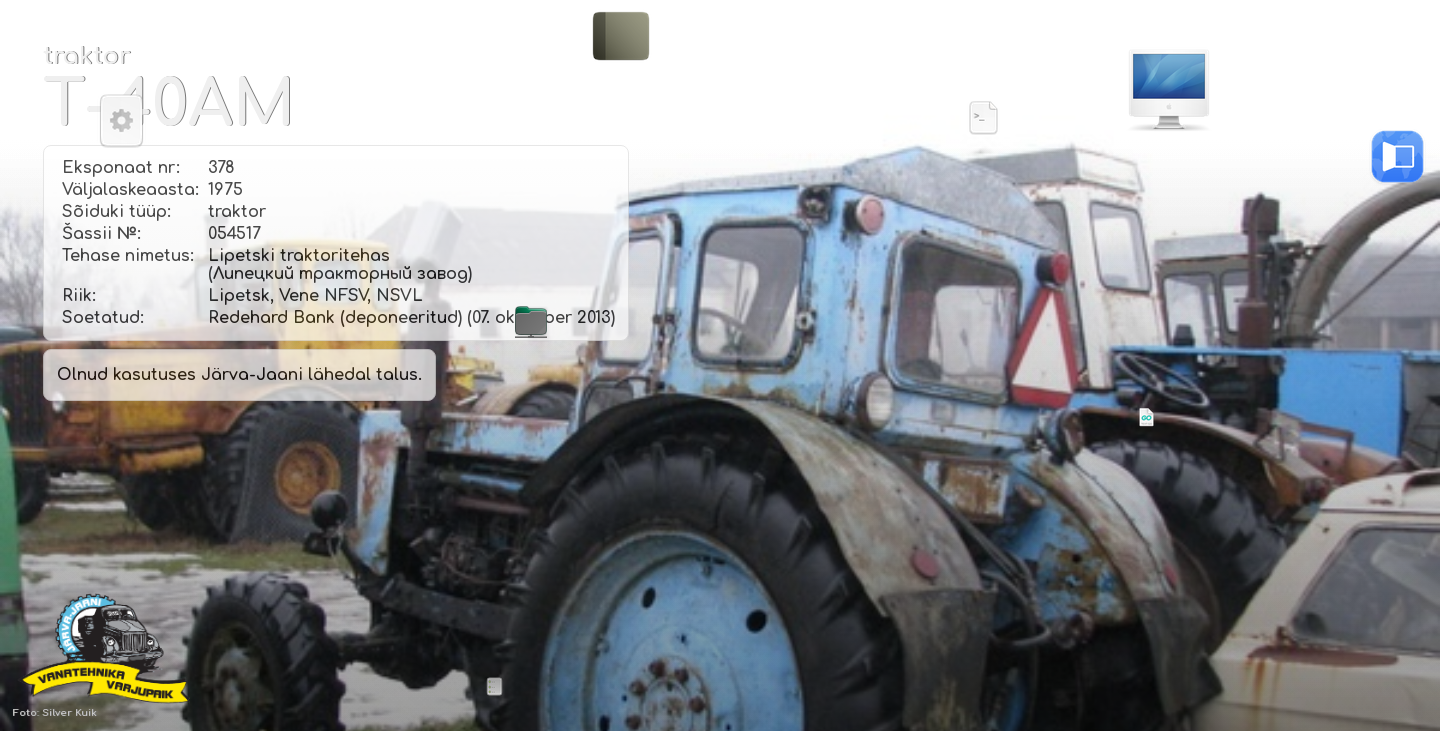 The width and height of the screenshot is (1440, 731). What do you see at coordinates (1169, 85) in the screenshot?
I see `indicates an iMac G5 device in system preferences` at bounding box center [1169, 85].